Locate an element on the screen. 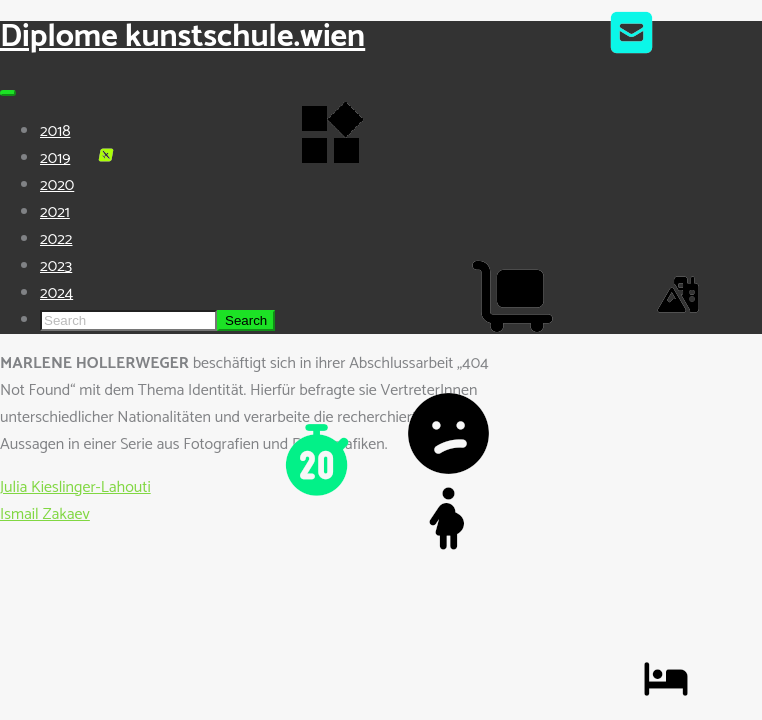 The width and height of the screenshot is (762, 720). view shipping or delivery status is located at coordinates (512, 296).